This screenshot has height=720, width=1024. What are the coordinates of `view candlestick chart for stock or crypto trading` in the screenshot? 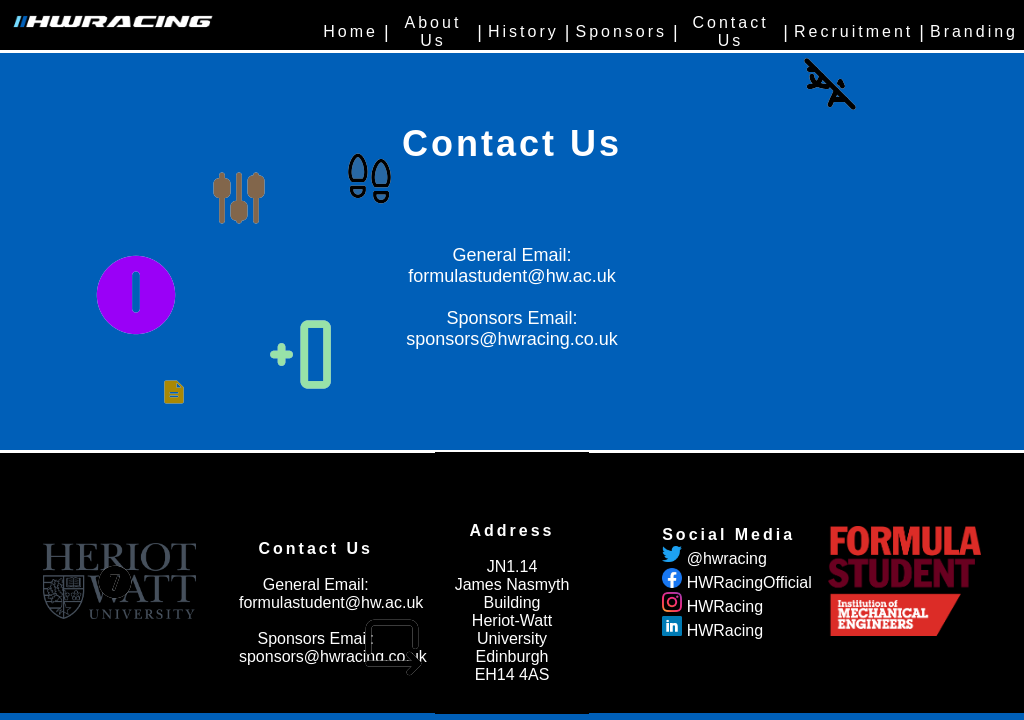 It's located at (239, 198).